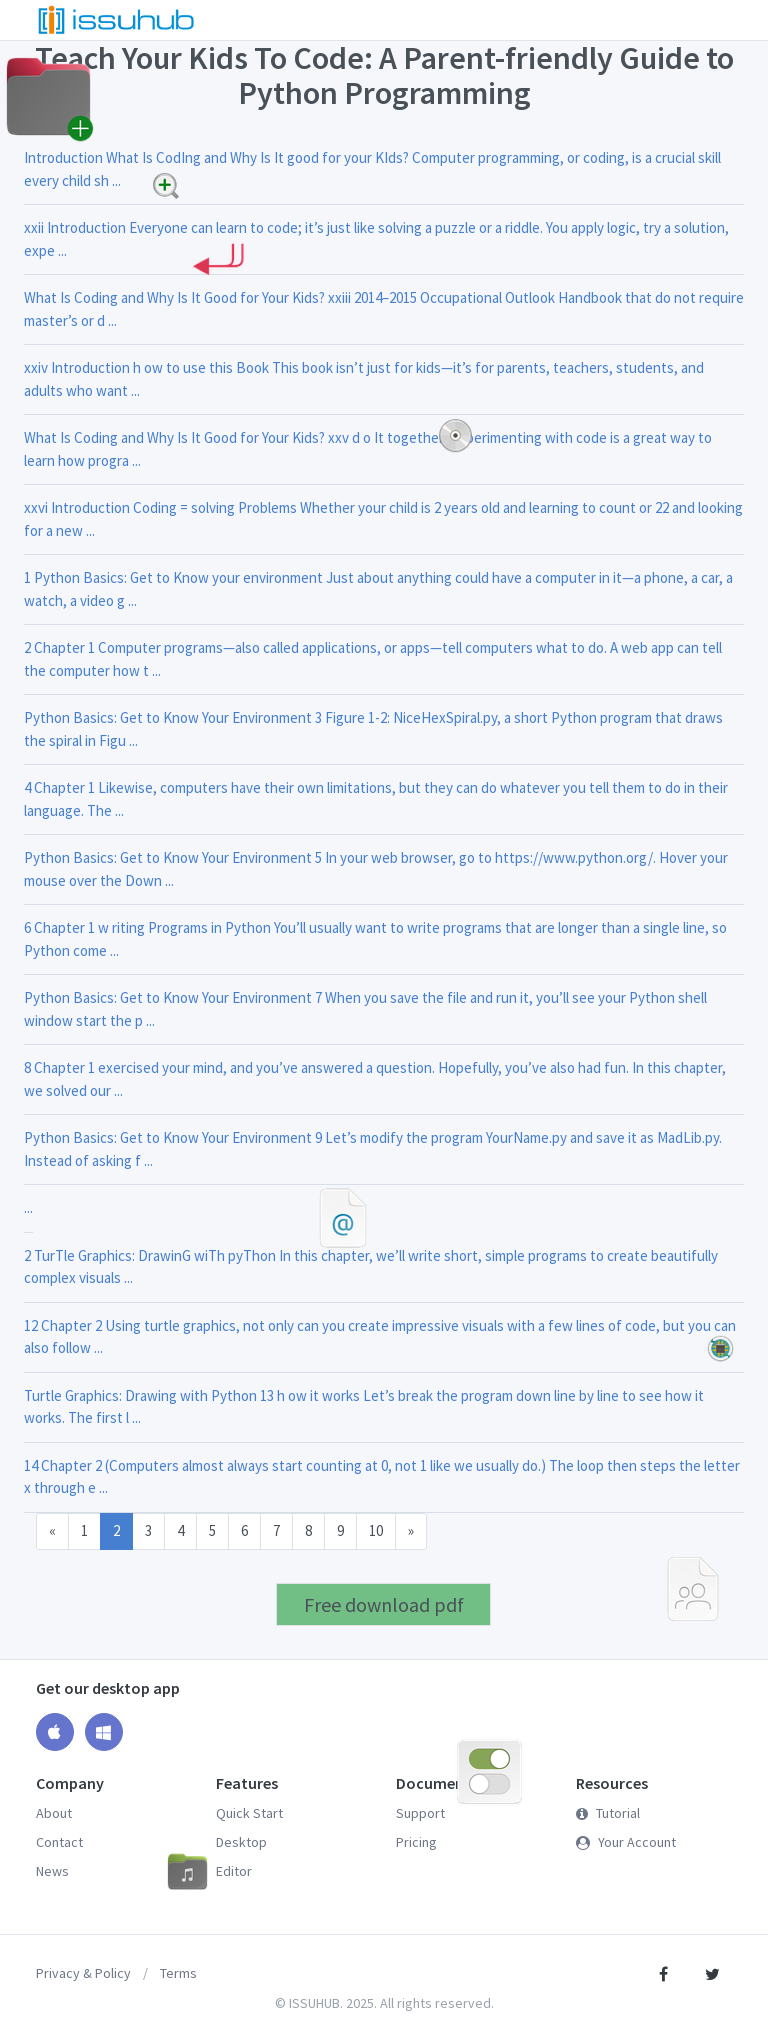 The height and width of the screenshot is (2034, 768). Describe the element at coordinates (217, 255) in the screenshot. I see `reply to all recipients of an email` at that location.